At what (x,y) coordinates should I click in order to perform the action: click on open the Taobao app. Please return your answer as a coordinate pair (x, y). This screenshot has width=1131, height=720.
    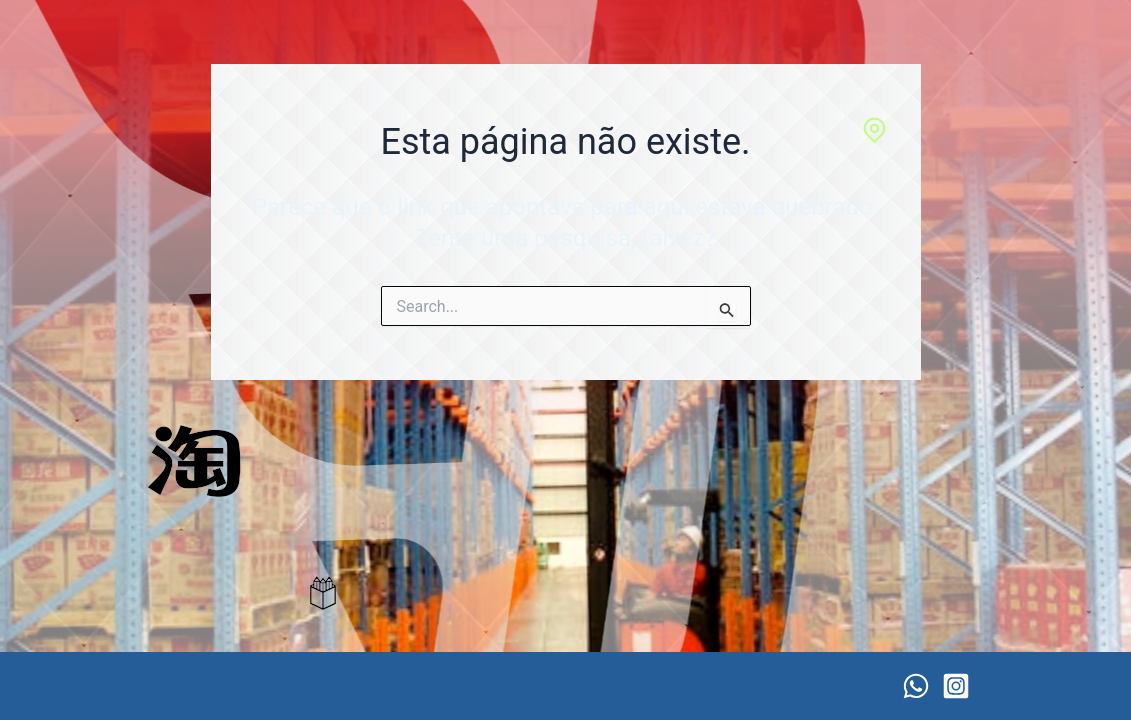
    Looking at the image, I should click on (194, 461).